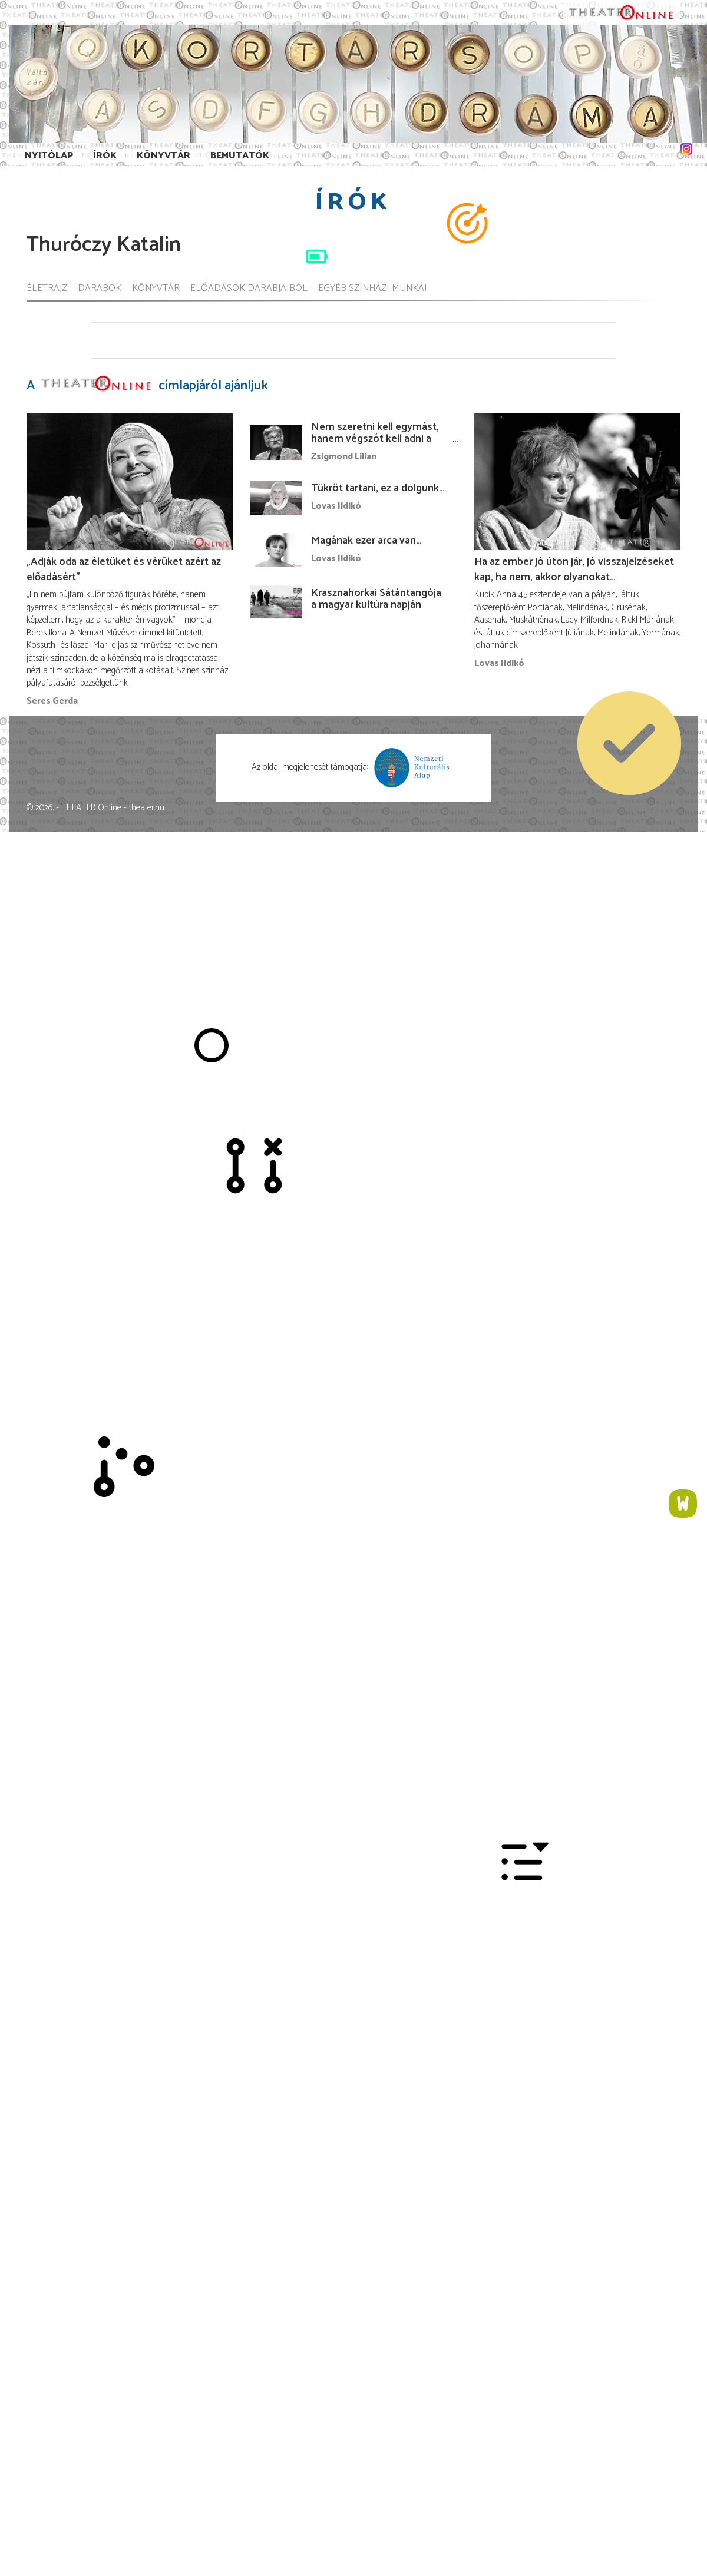 This screenshot has height=2576, width=707. Describe the element at coordinates (254, 1166) in the screenshot. I see `indicates a closed or rejected pull request` at that location.